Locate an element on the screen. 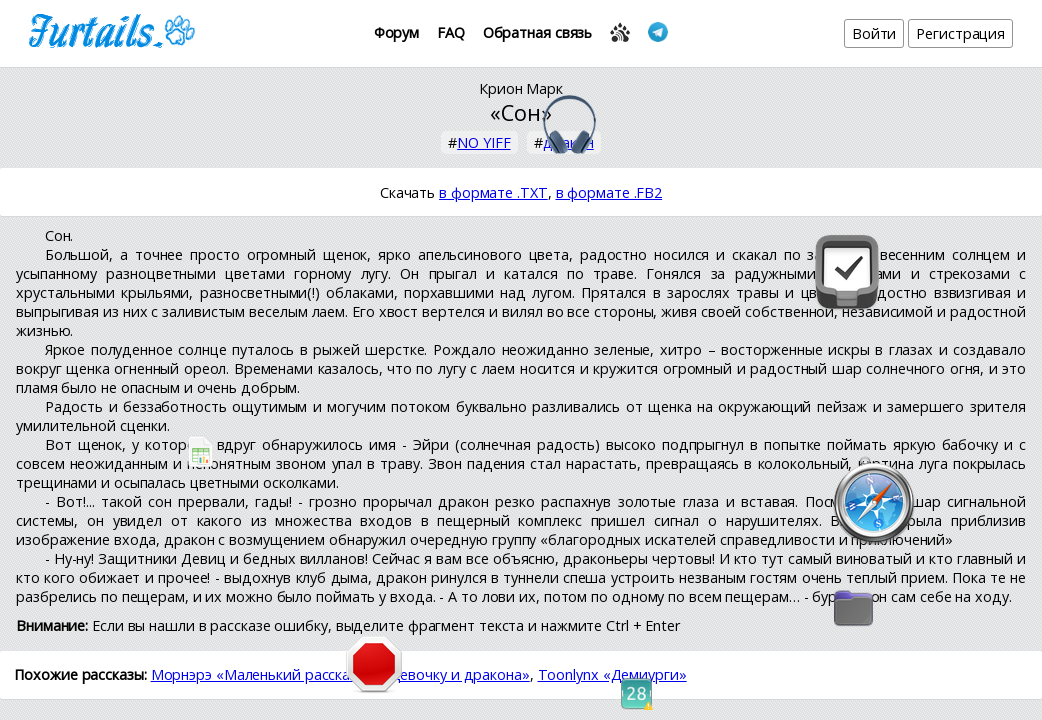 This screenshot has height=720, width=1042. open a folder or directory is located at coordinates (853, 607).